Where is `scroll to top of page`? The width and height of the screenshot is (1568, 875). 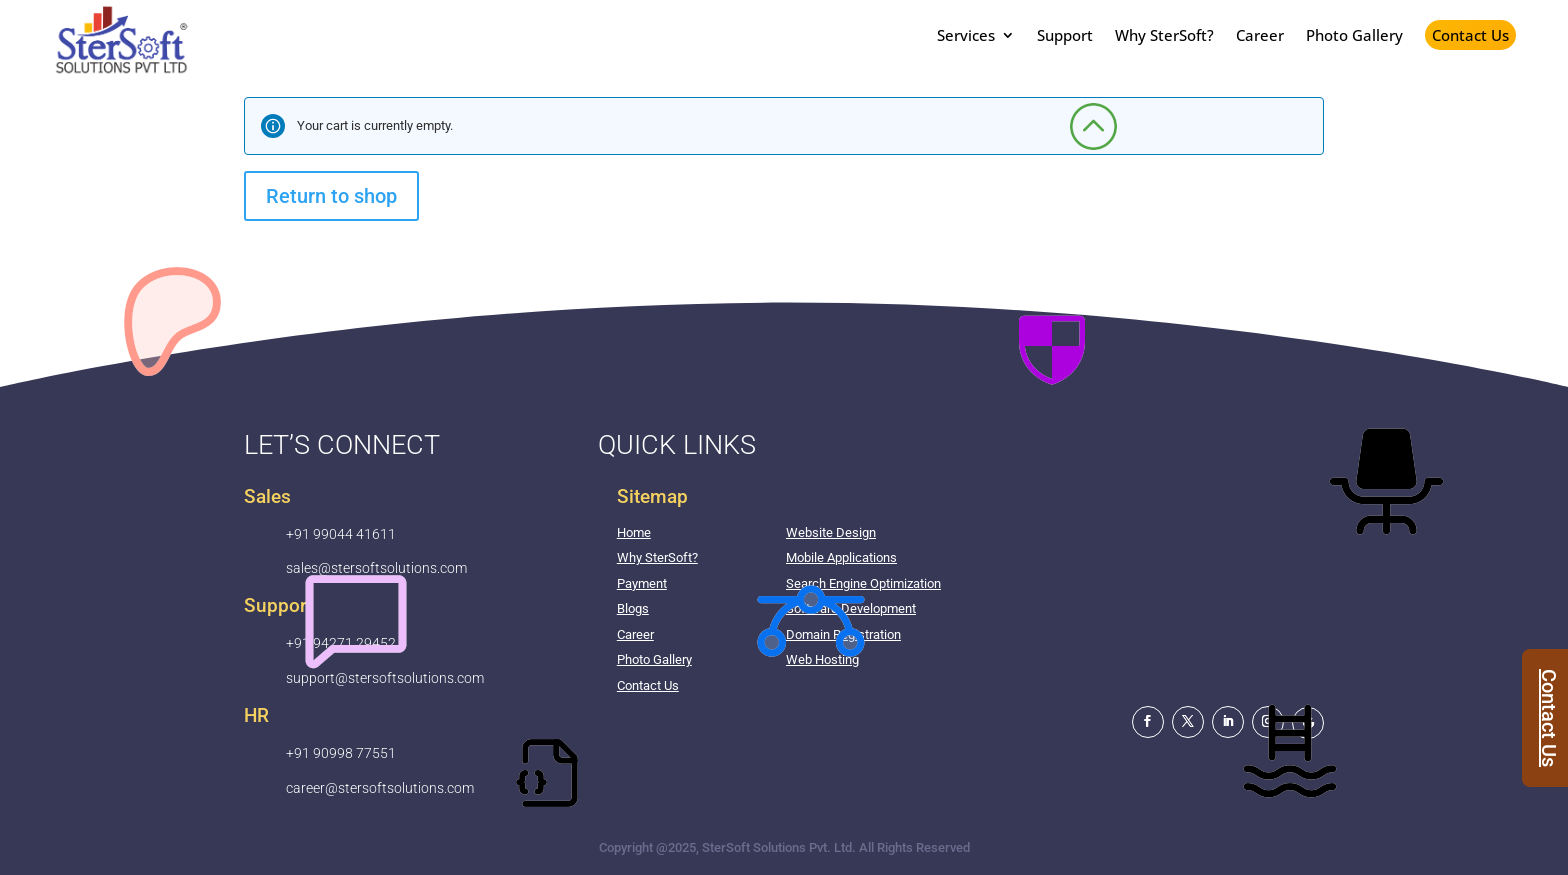 scroll to top of page is located at coordinates (1093, 126).